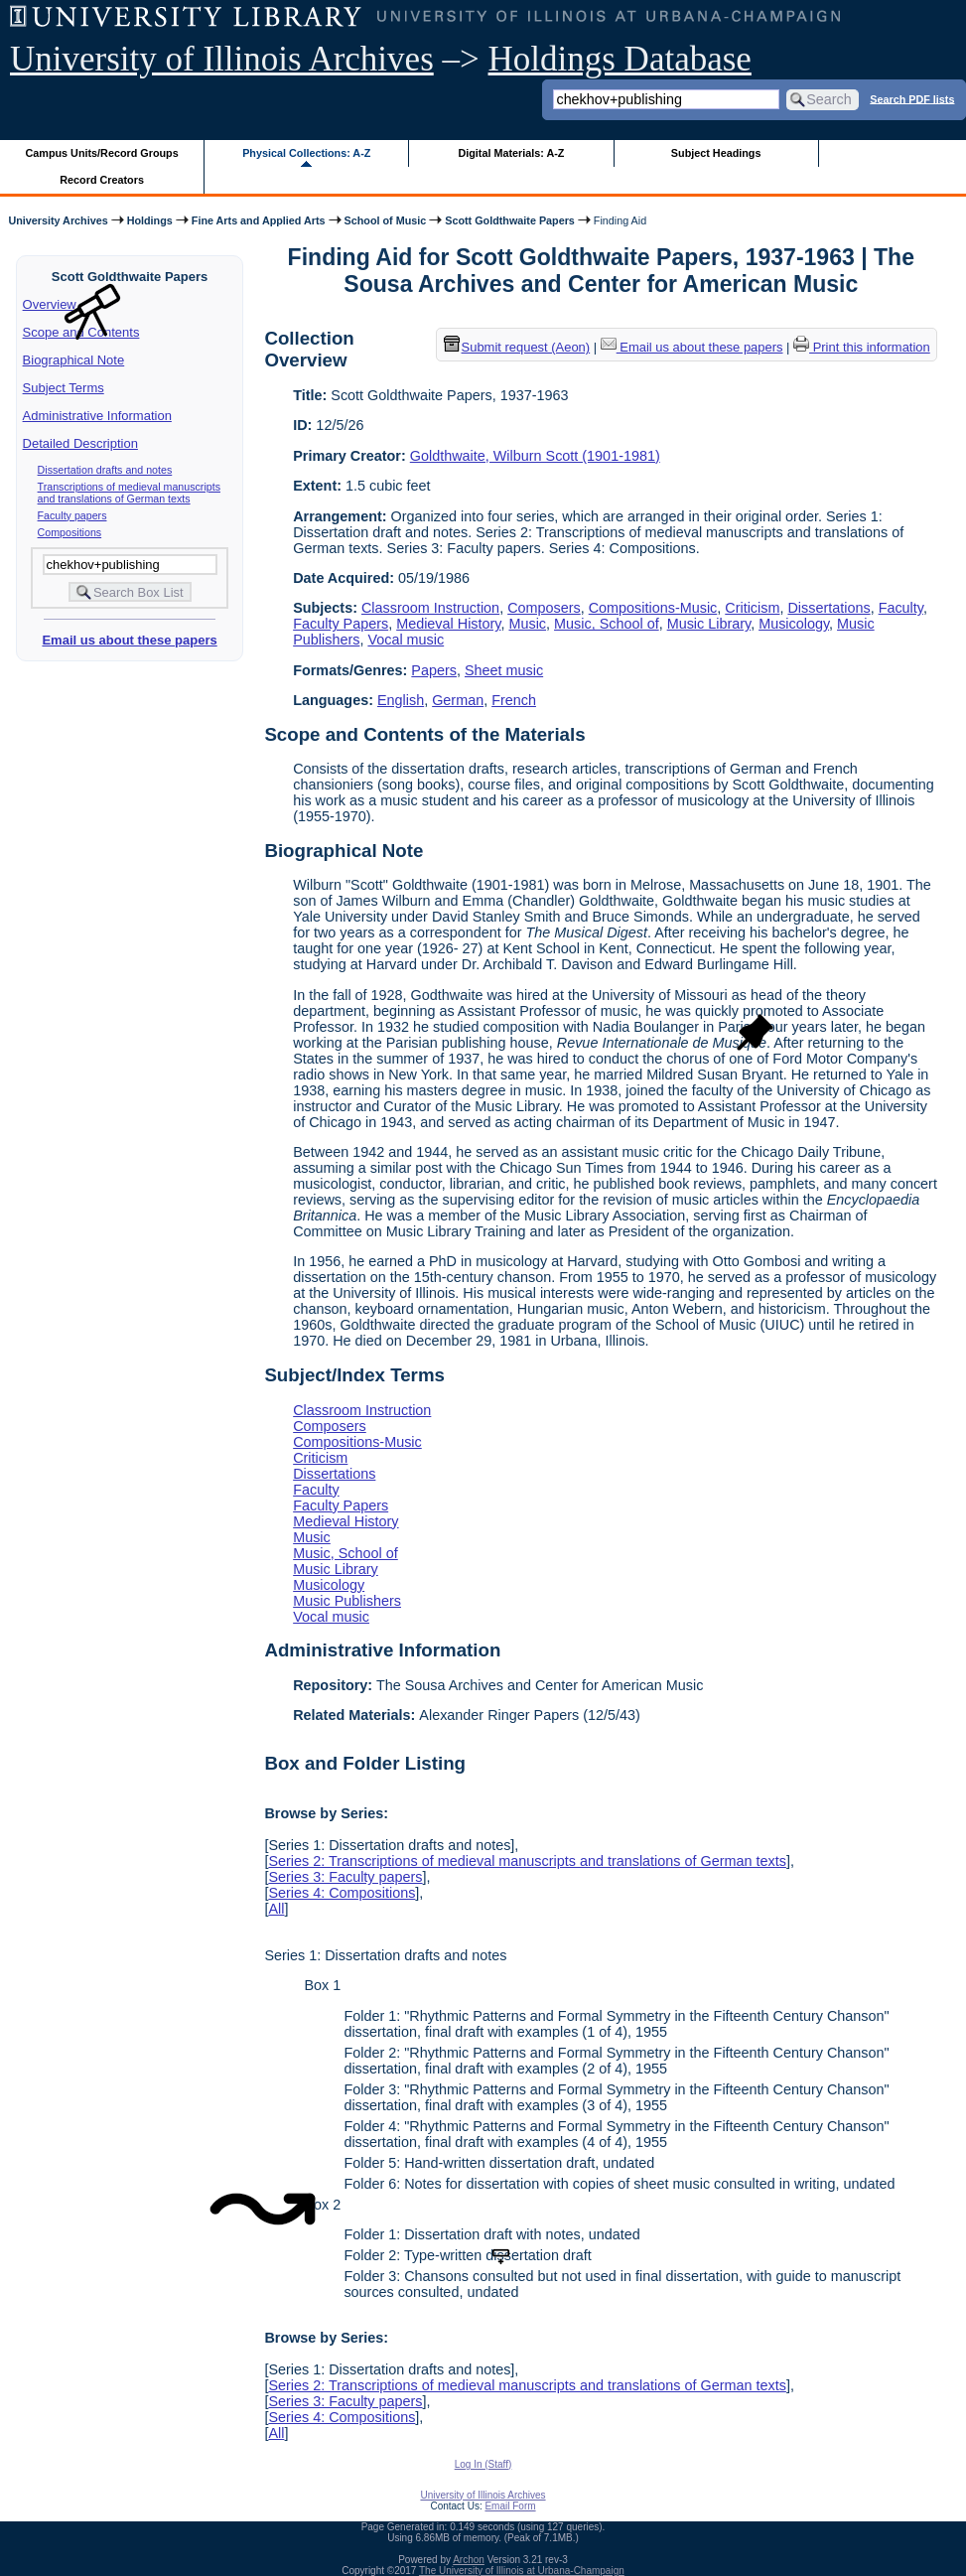 This screenshot has width=966, height=2576. I want to click on insert a new row below, so click(500, 2256).